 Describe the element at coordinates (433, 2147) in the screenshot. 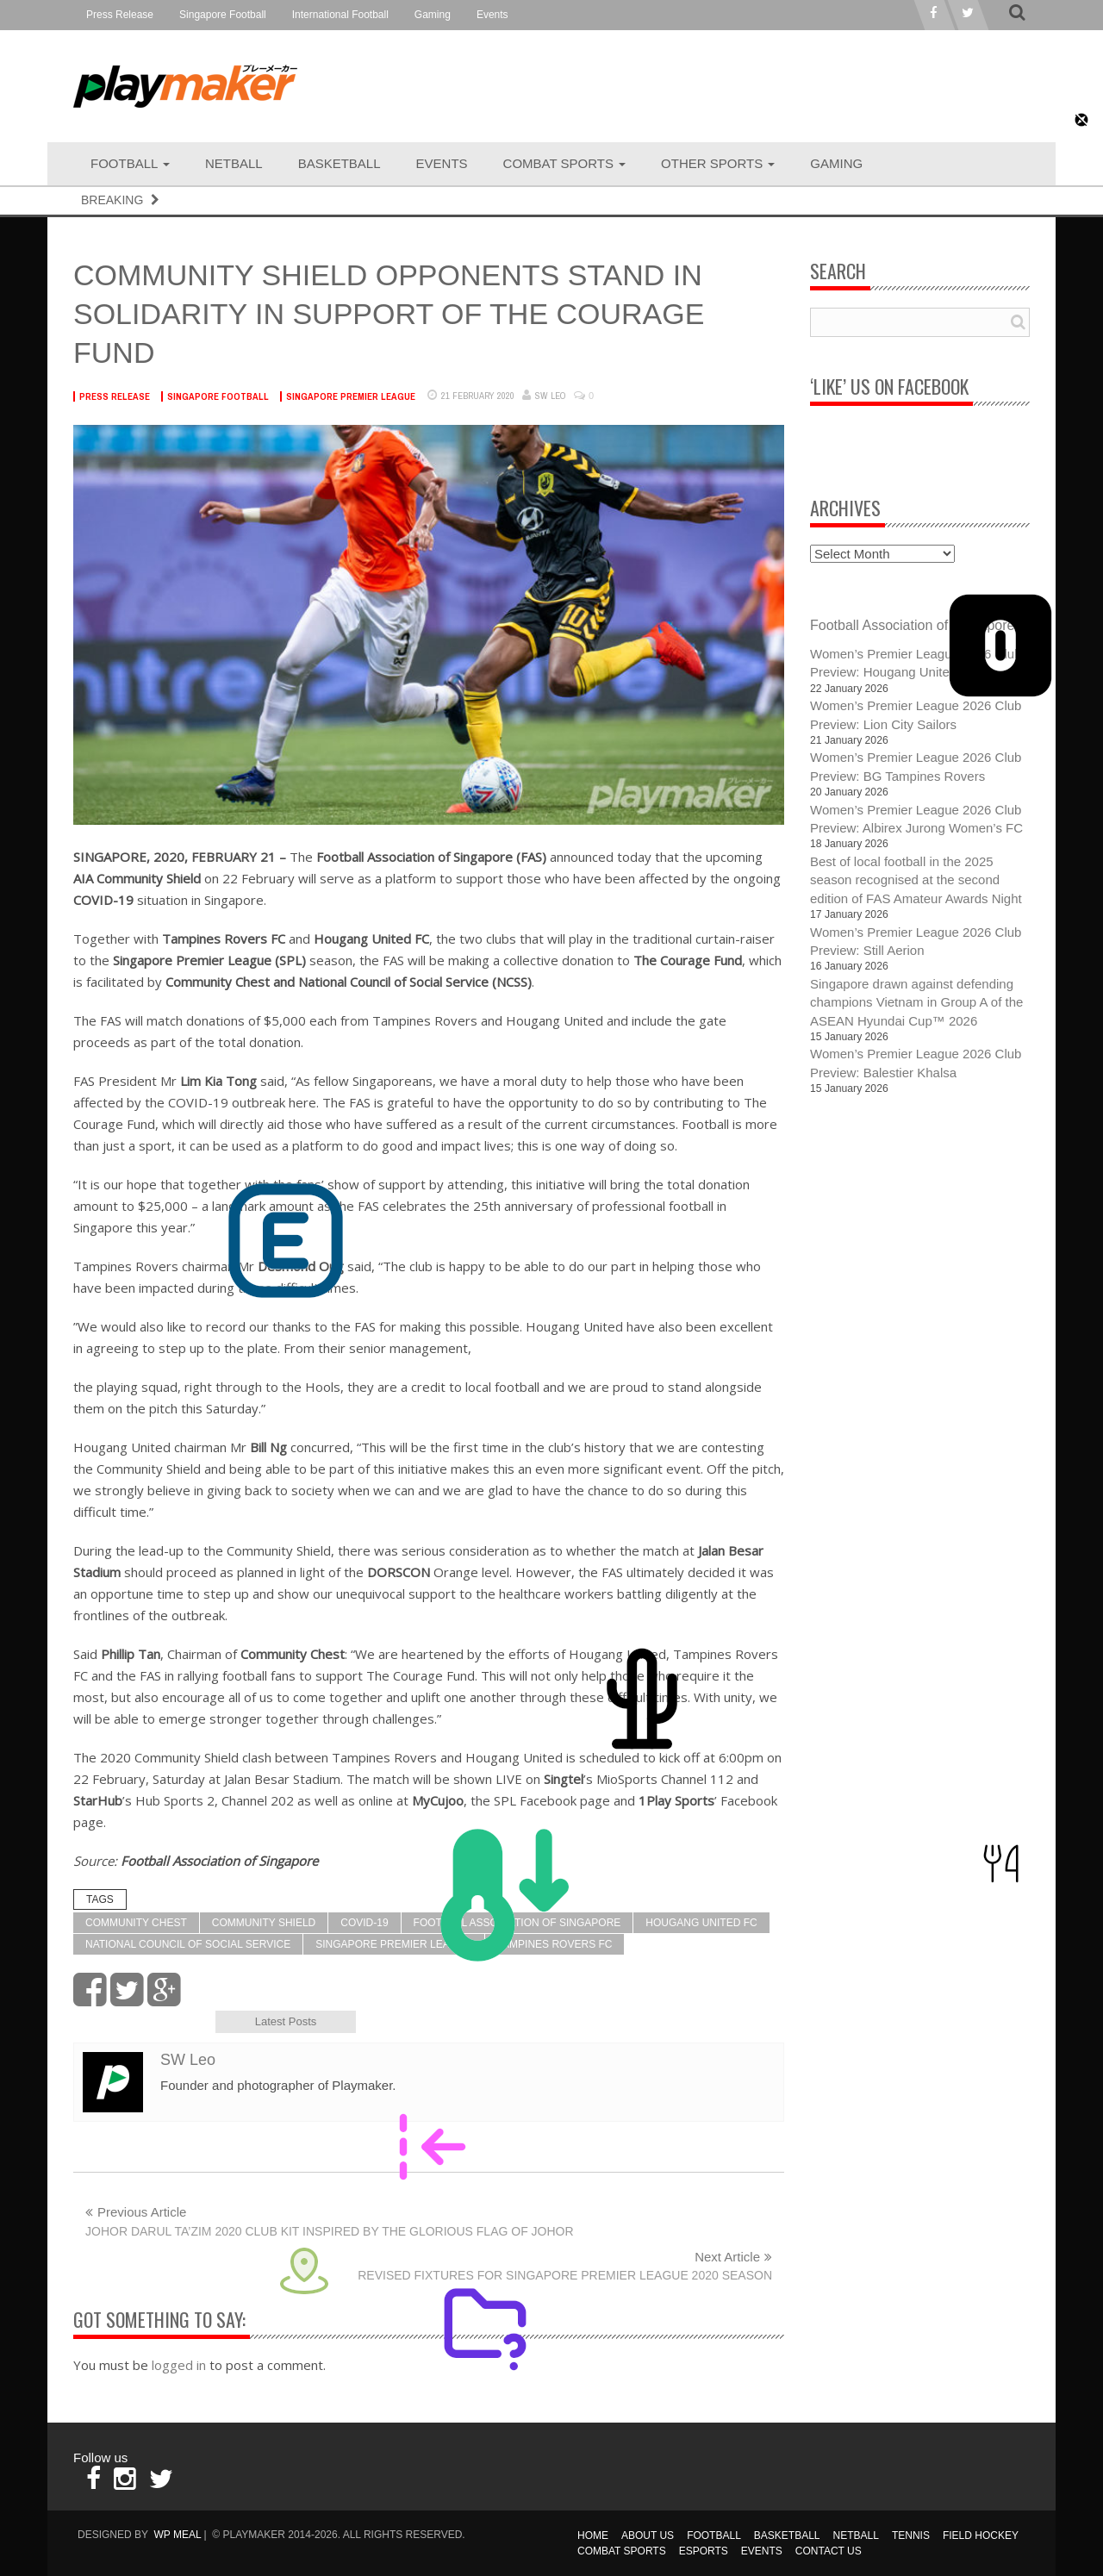

I see `collapse panel to the left` at that location.